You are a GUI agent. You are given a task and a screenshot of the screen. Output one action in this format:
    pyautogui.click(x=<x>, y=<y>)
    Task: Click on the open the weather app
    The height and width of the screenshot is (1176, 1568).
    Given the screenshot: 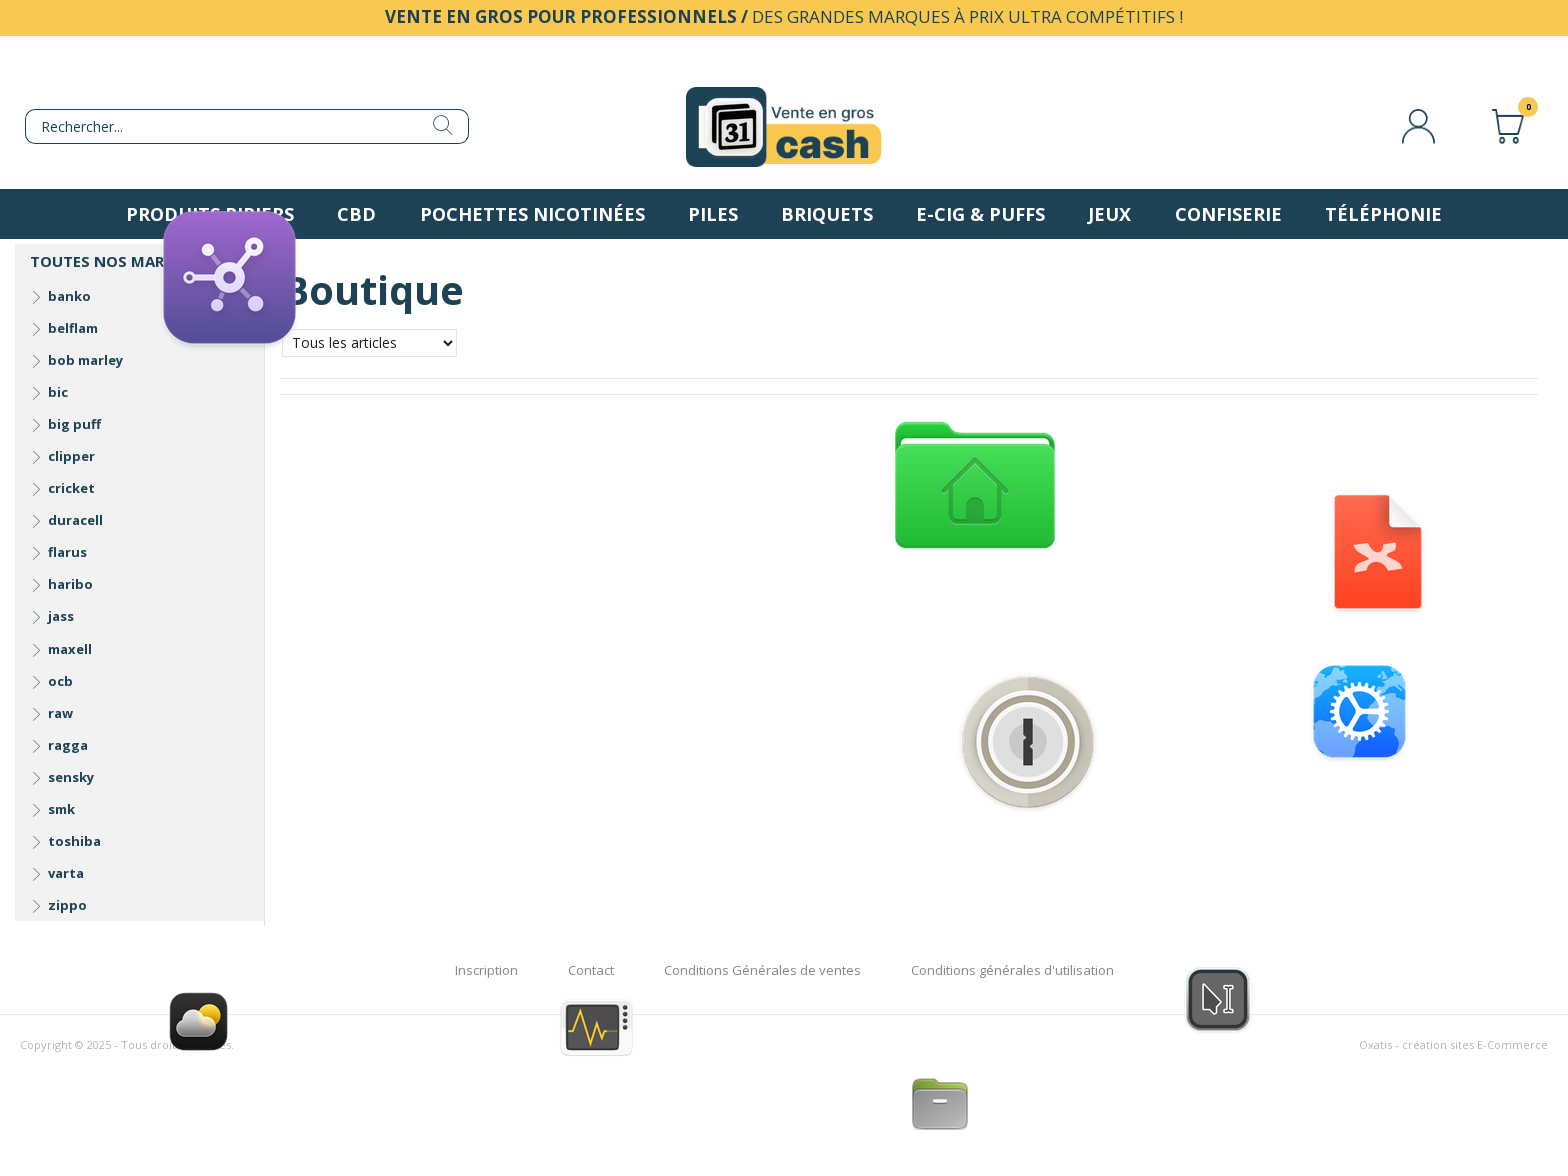 What is the action you would take?
    pyautogui.click(x=198, y=1021)
    